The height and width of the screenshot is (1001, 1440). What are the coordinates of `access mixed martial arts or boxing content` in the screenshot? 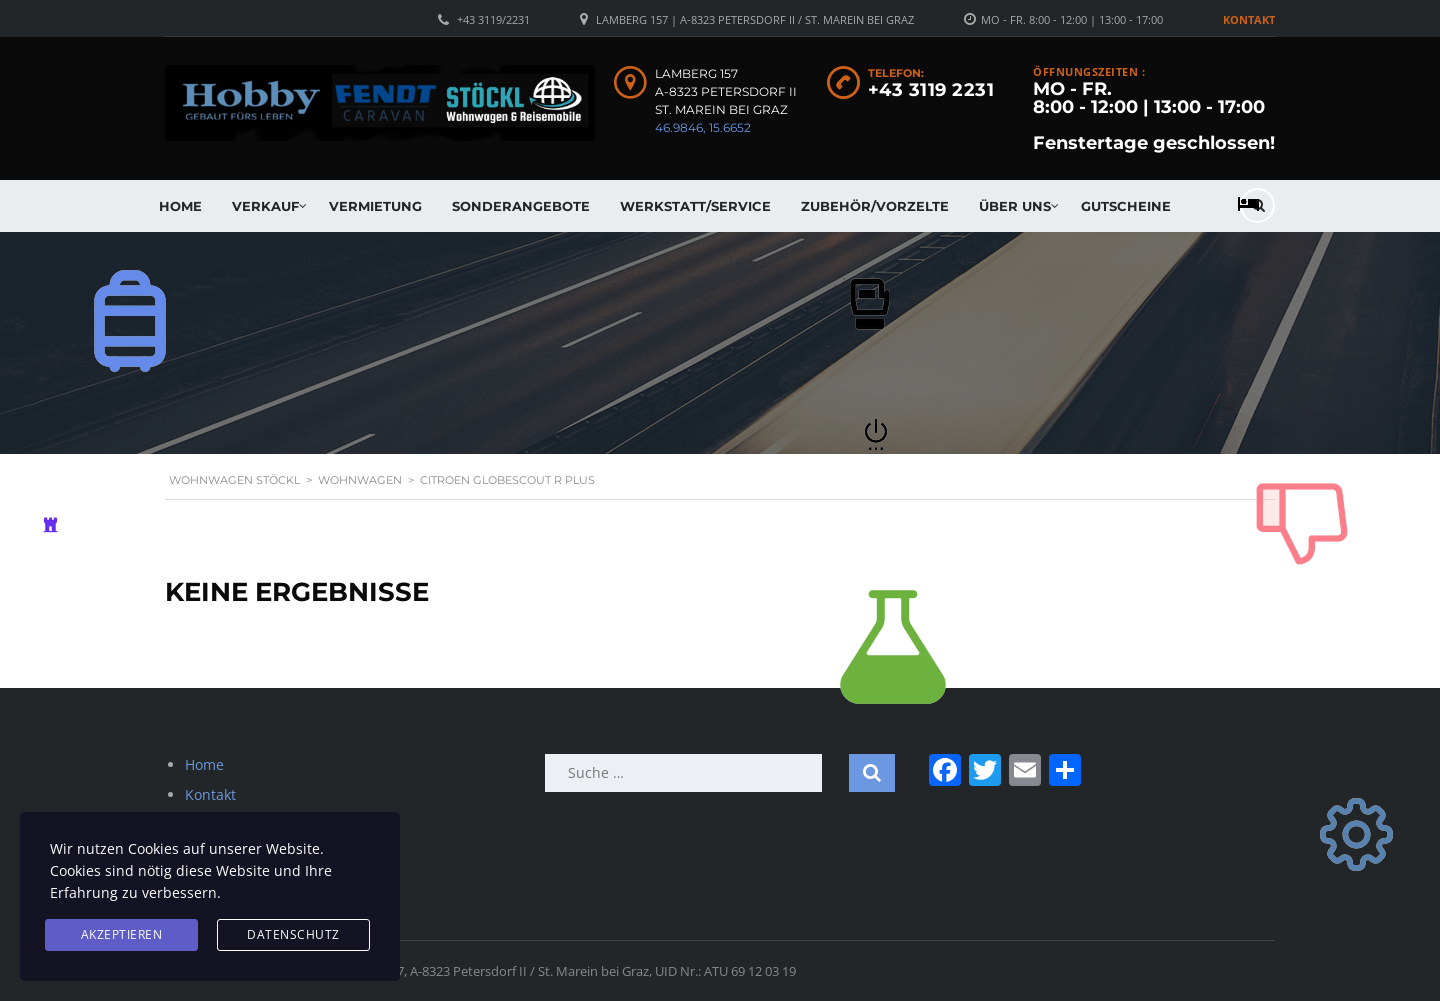 It's located at (870, 304).